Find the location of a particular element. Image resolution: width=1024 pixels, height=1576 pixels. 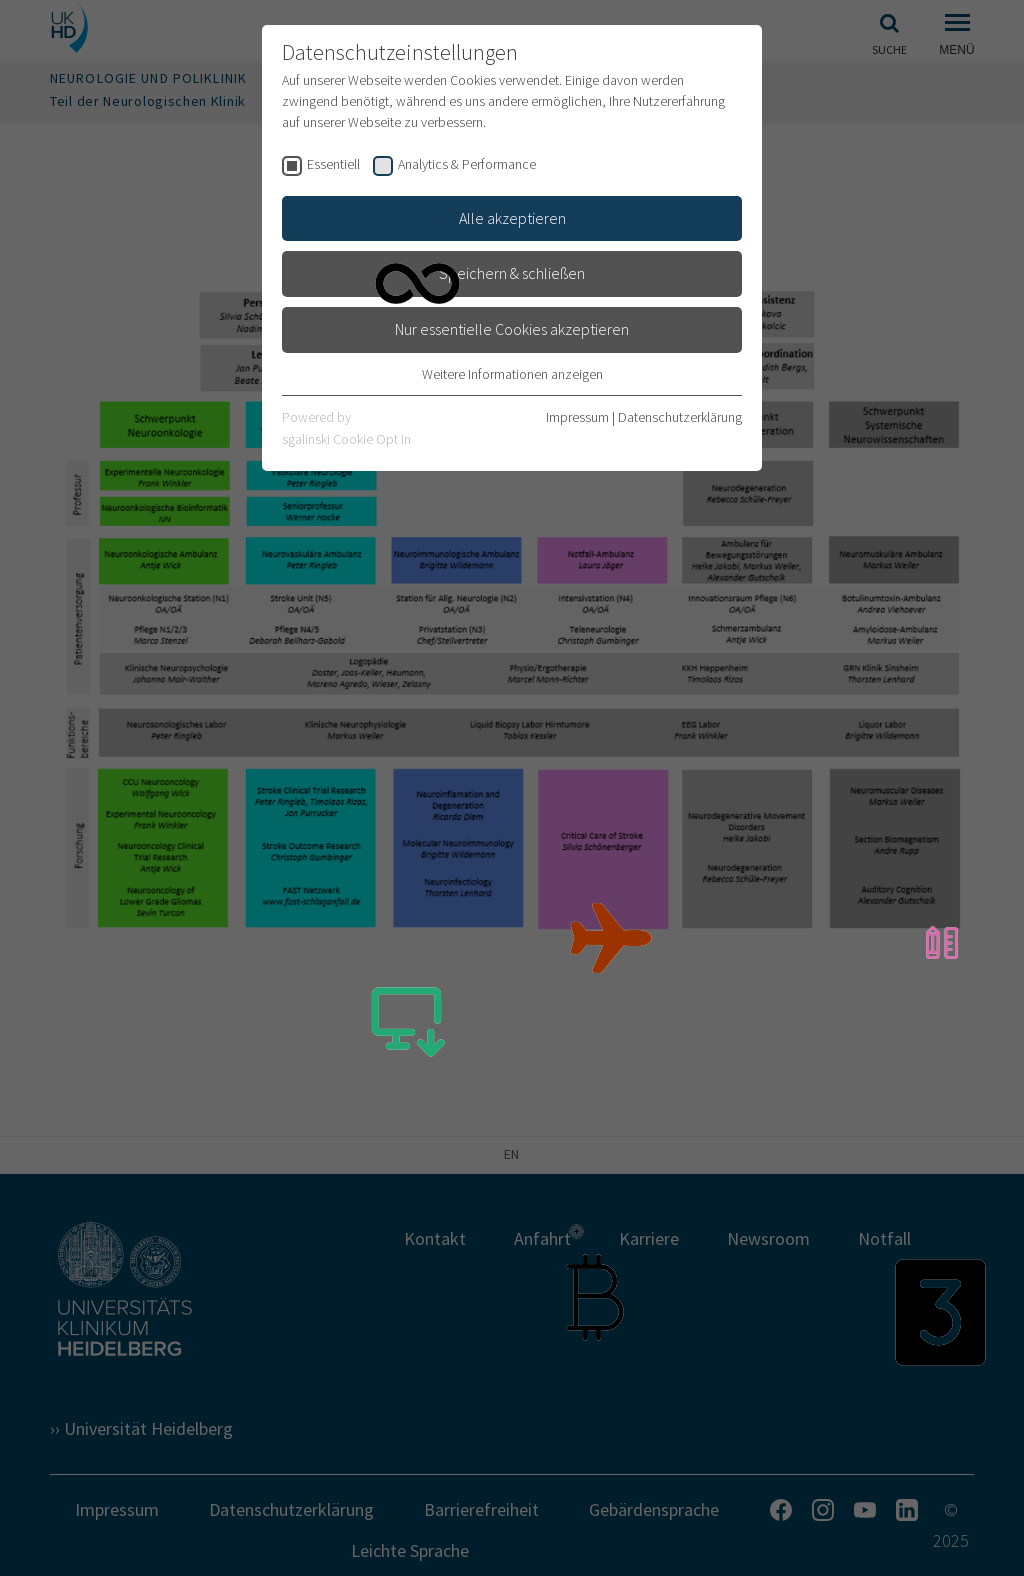

access design or editing tools is located at coordinates (942, 943).